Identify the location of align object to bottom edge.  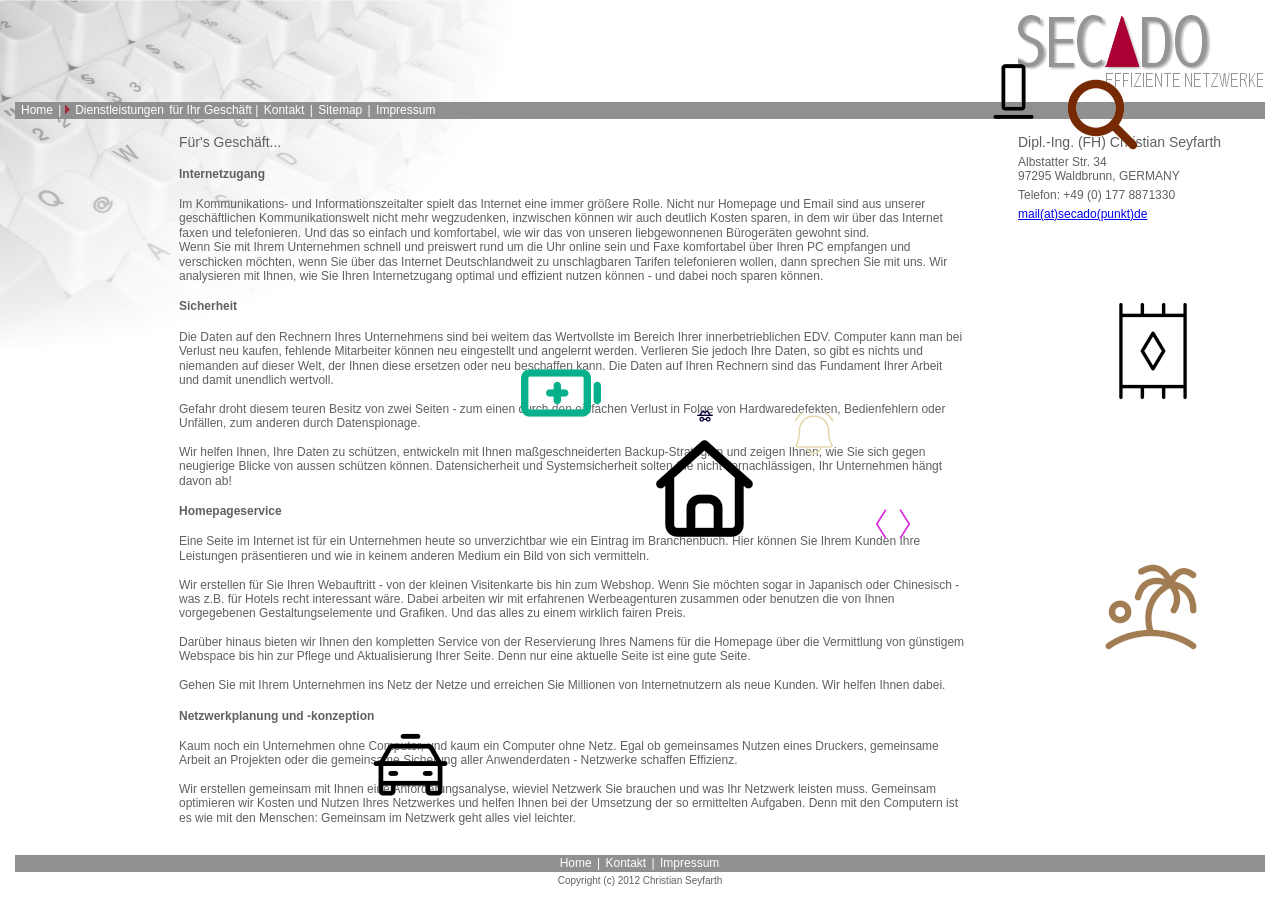
(1013, 90).